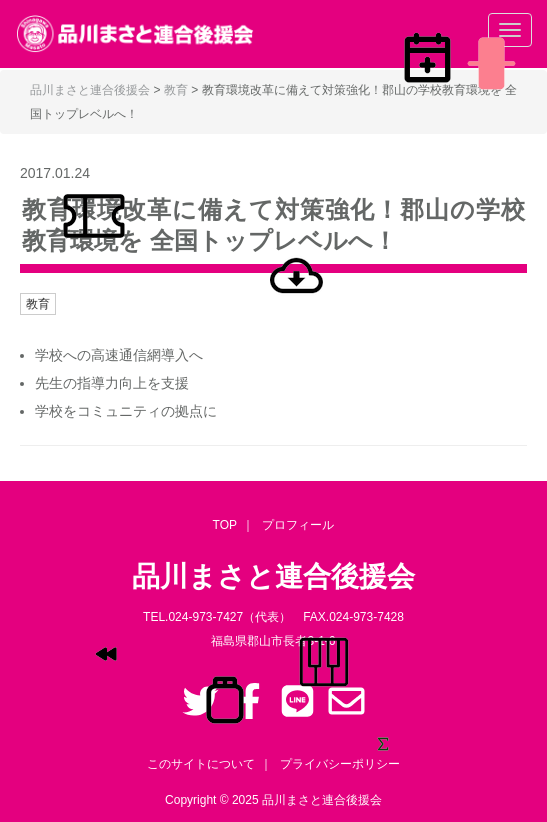 This screenshot has width=547, height=822. What do you see at coordinates (383, 744) in the screenshot?
I see `calculate sum or total` at bounding box center [383, 744].